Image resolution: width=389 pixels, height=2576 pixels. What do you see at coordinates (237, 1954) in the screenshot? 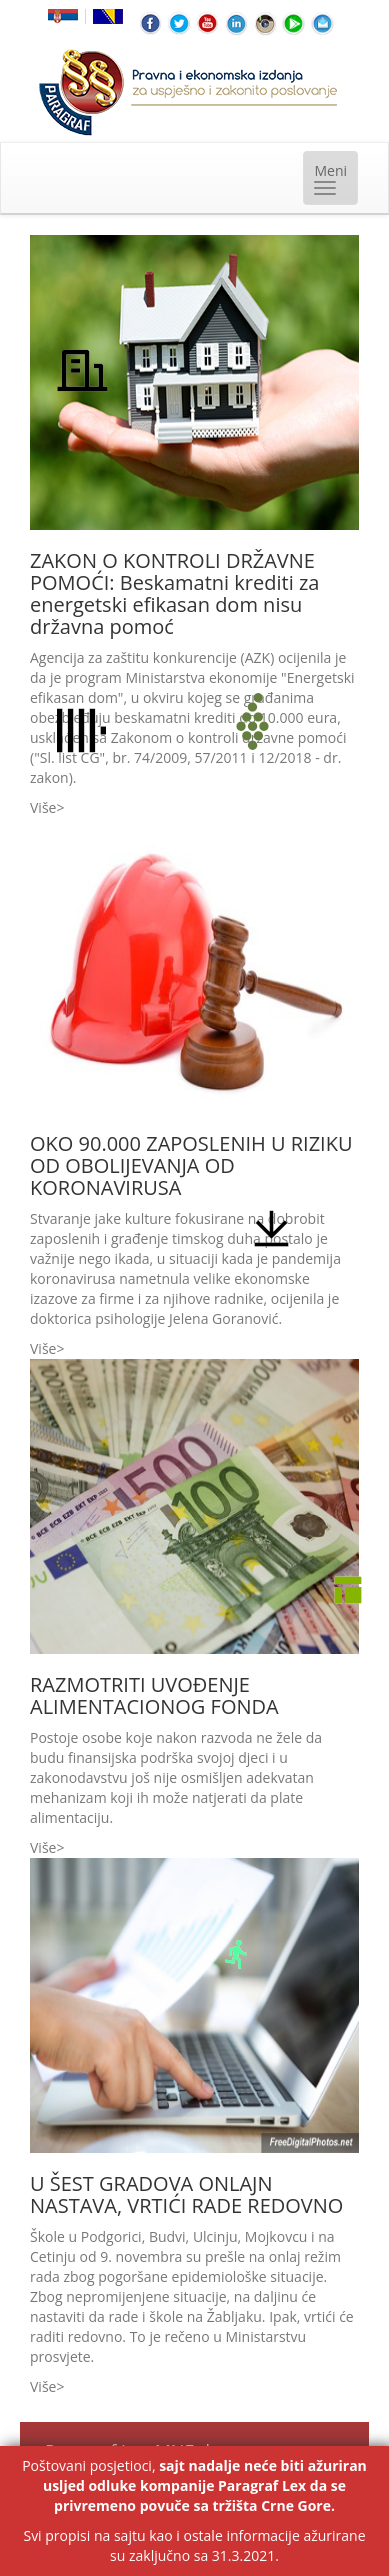
I see `start running or jogging activity` at bounding box center [237, 1954].